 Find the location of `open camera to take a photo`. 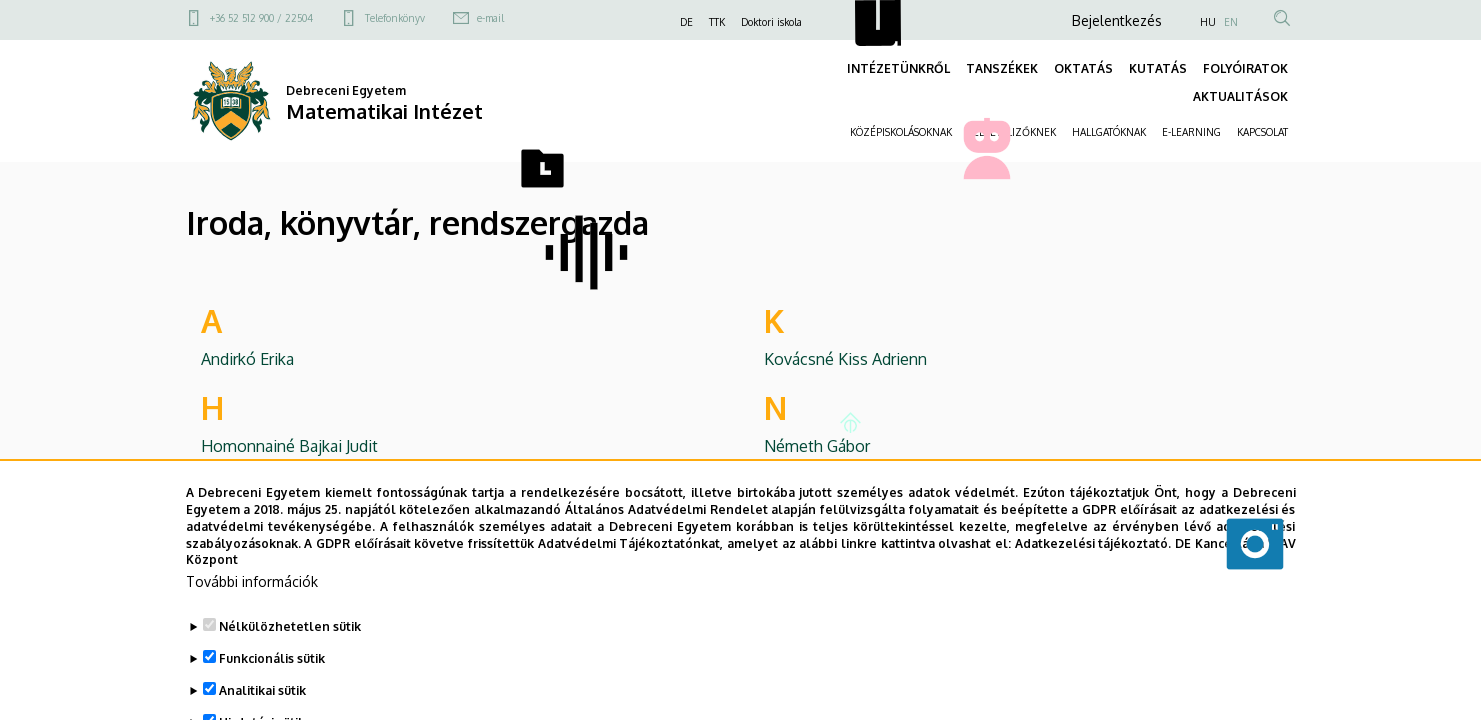

open camera to take a photo is located at coordinates (1255, 544).